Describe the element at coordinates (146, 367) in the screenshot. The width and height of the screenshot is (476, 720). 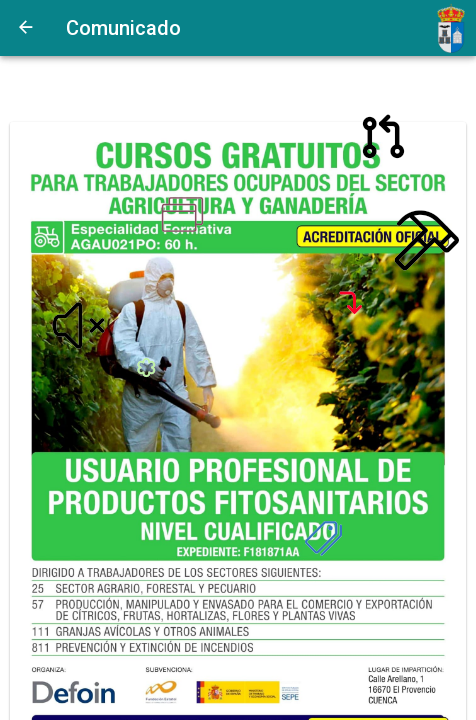
I see `indicates a michelin star rating or award` at that location.